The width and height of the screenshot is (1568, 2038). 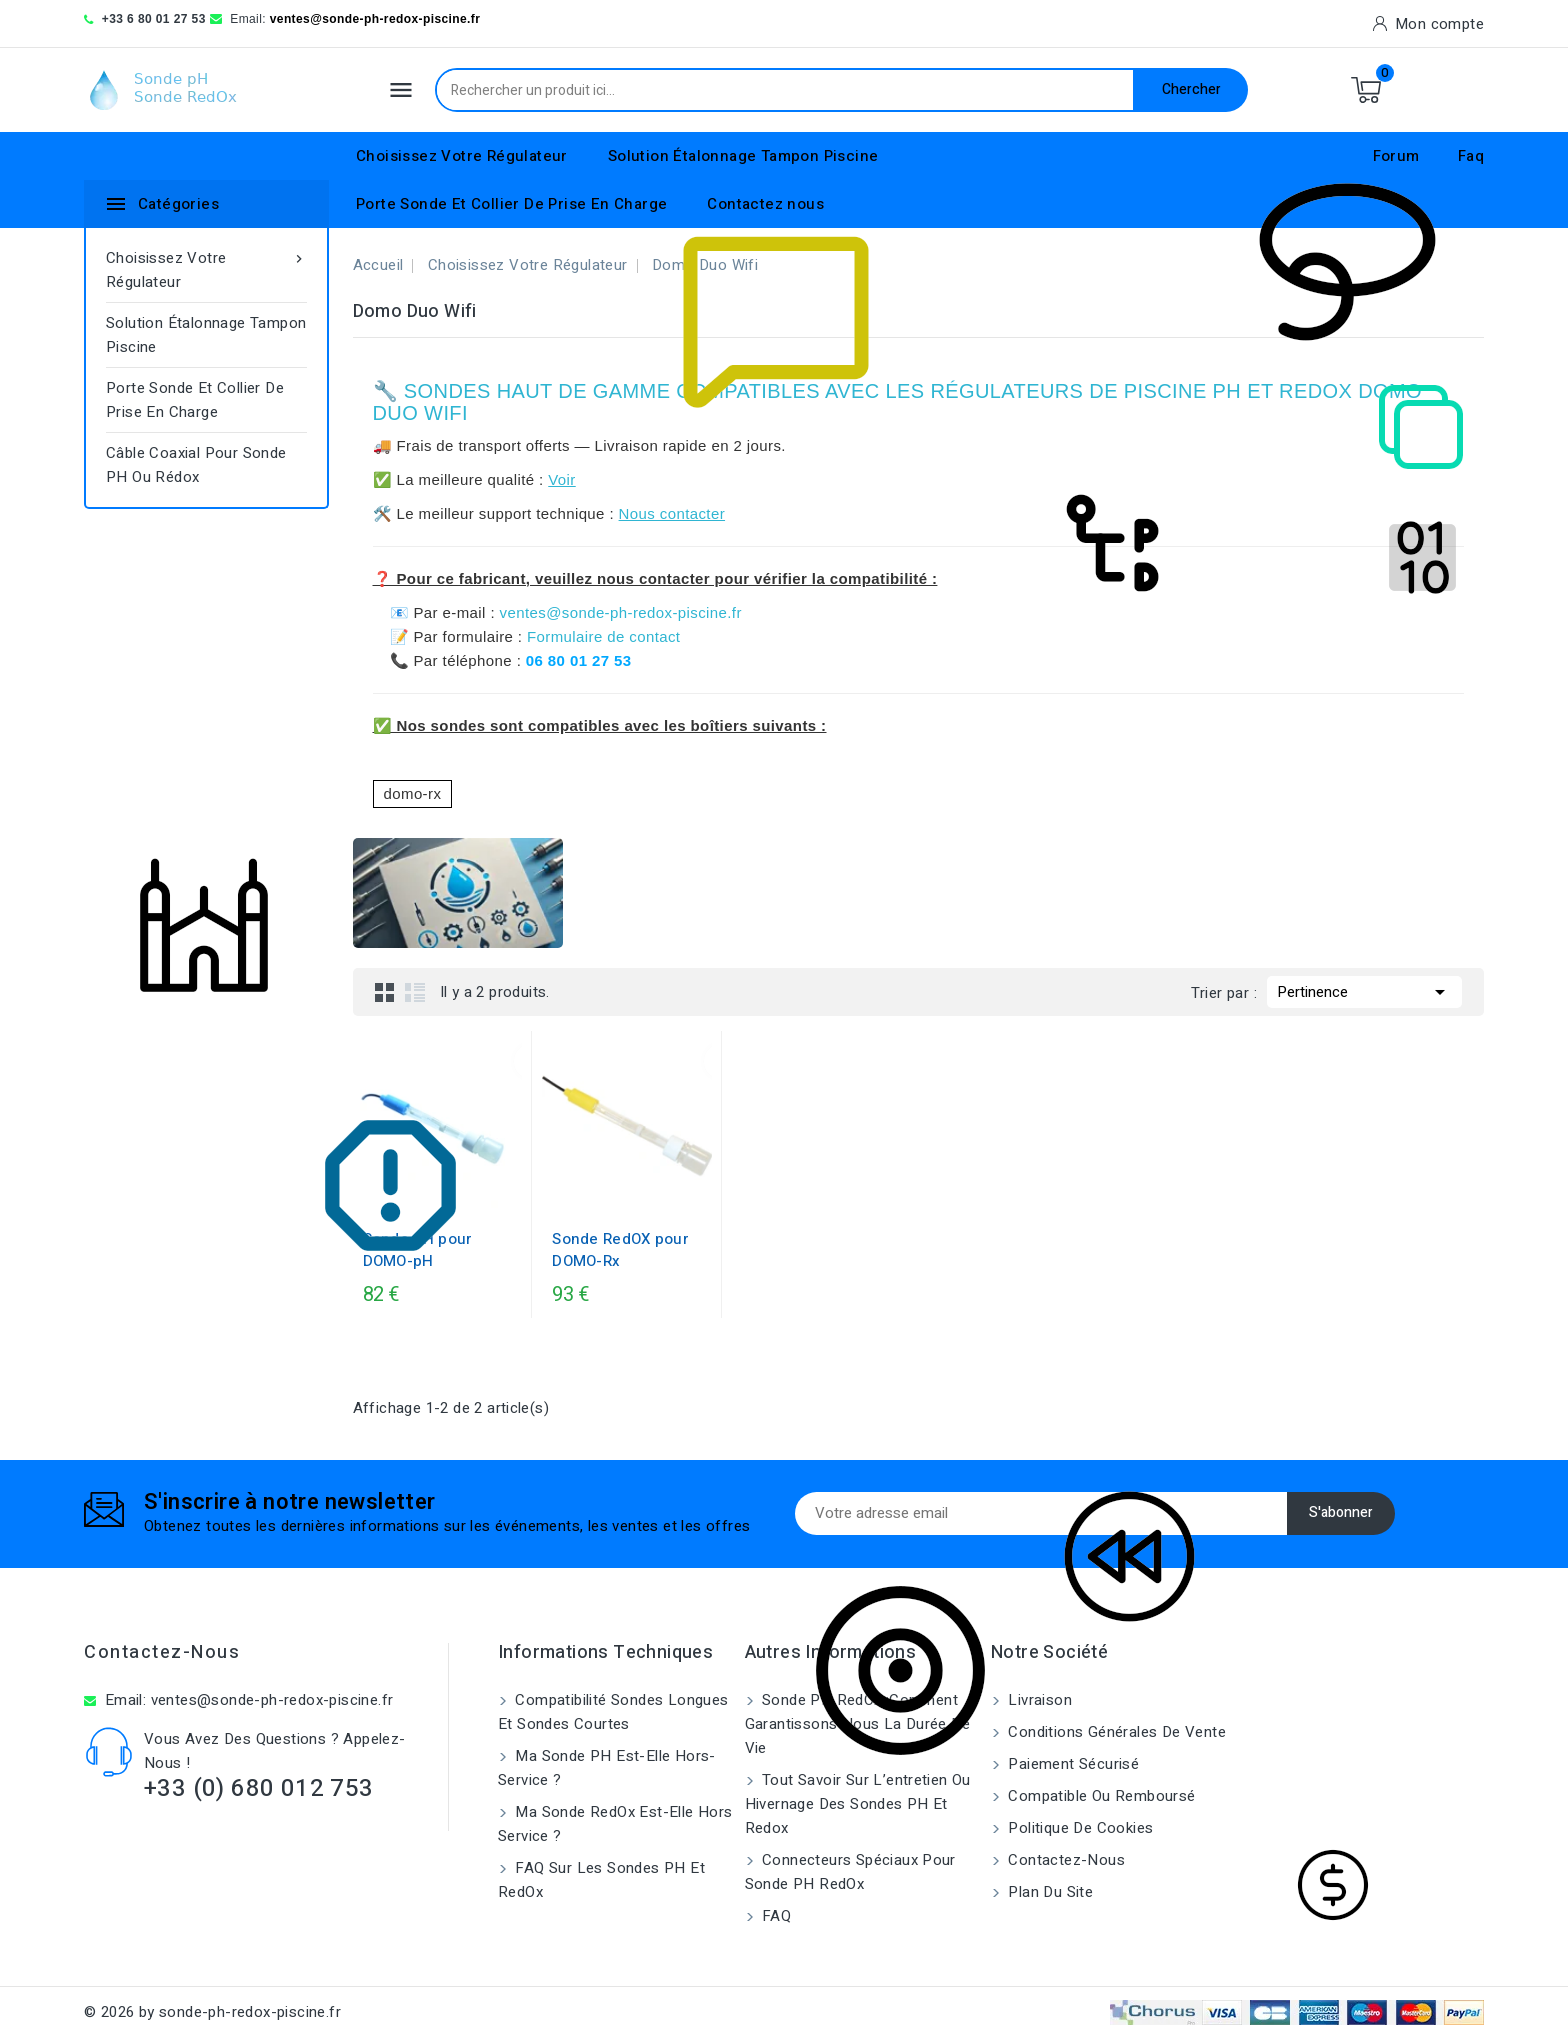 What do you see at coordinates (776, 308) in the screenshot?
I see `open chat or messaging` at bounding box center [776, 308].